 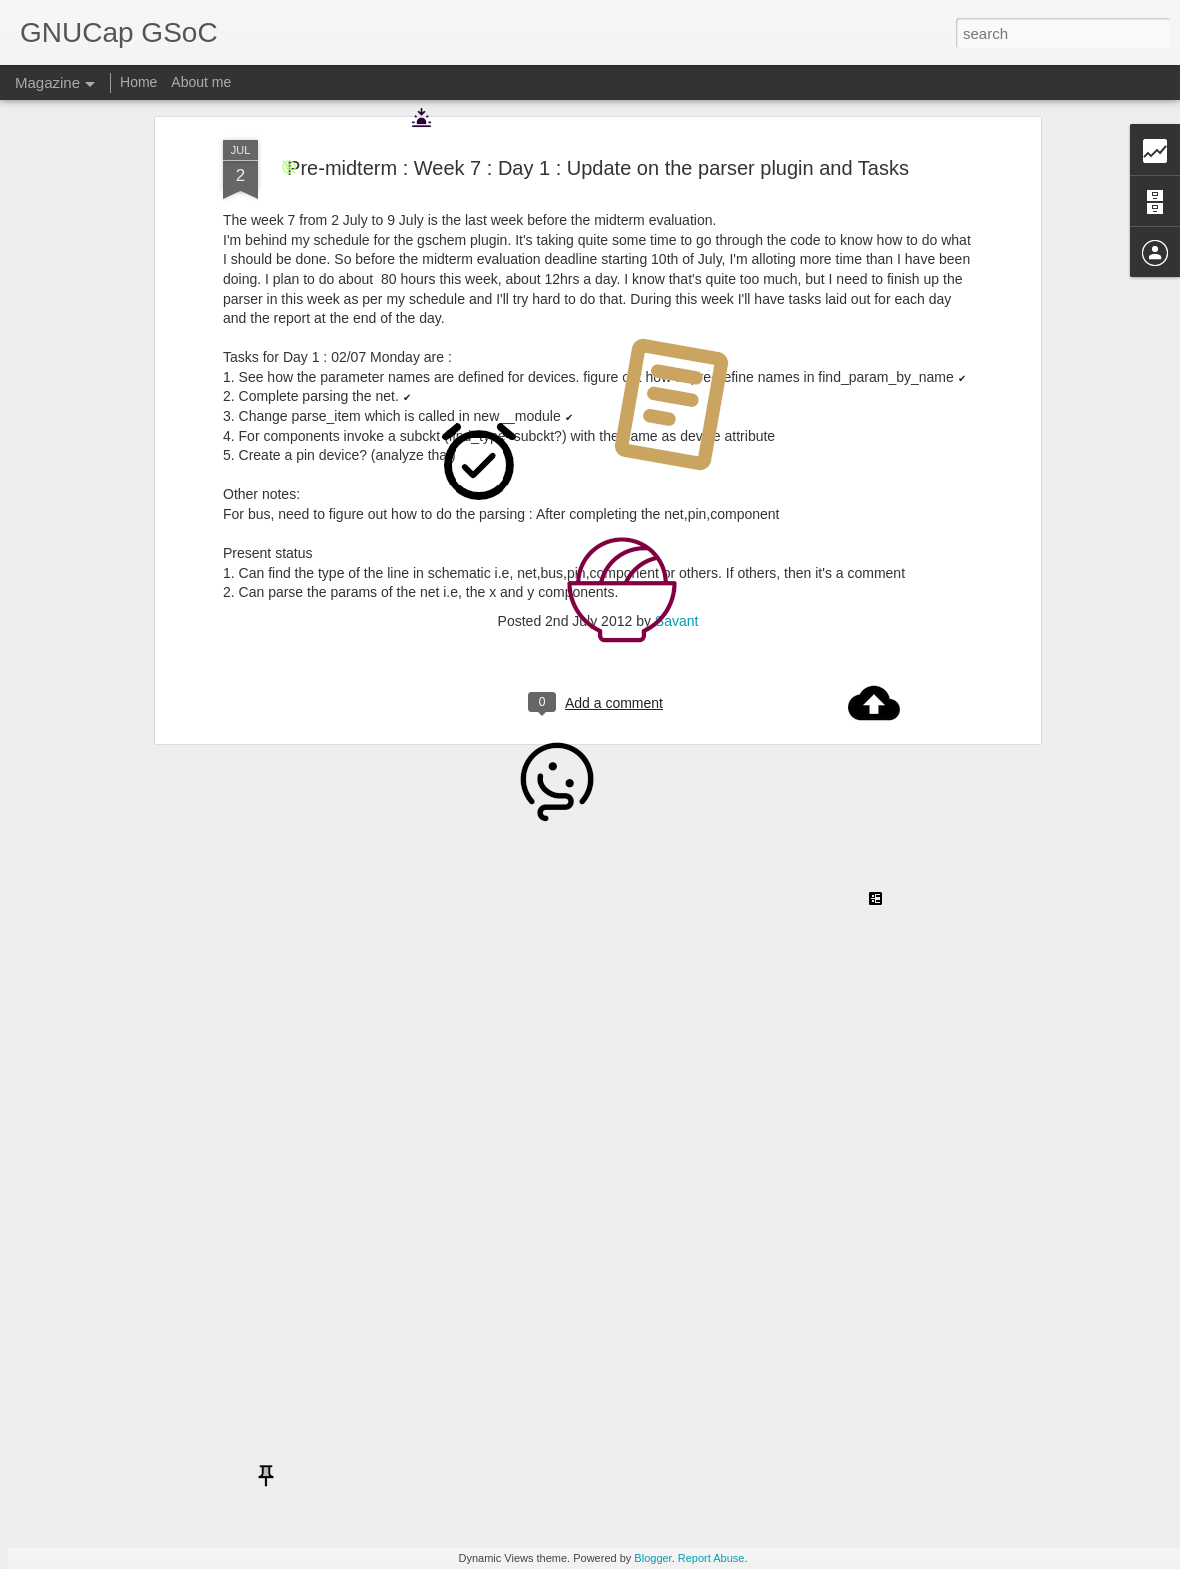 I want to click on pin an item to keep it visible, so click(x=266, y=1476).